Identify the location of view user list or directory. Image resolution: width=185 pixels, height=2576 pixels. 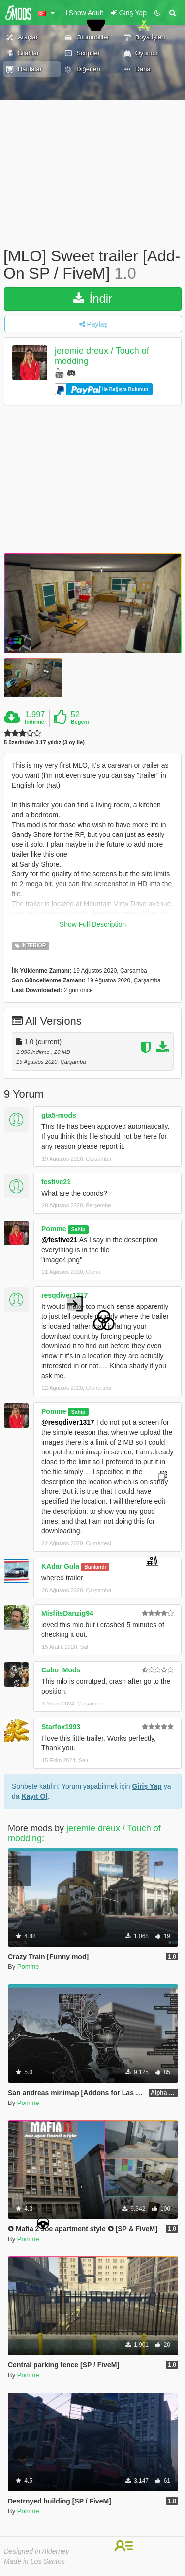
(123, 2546).